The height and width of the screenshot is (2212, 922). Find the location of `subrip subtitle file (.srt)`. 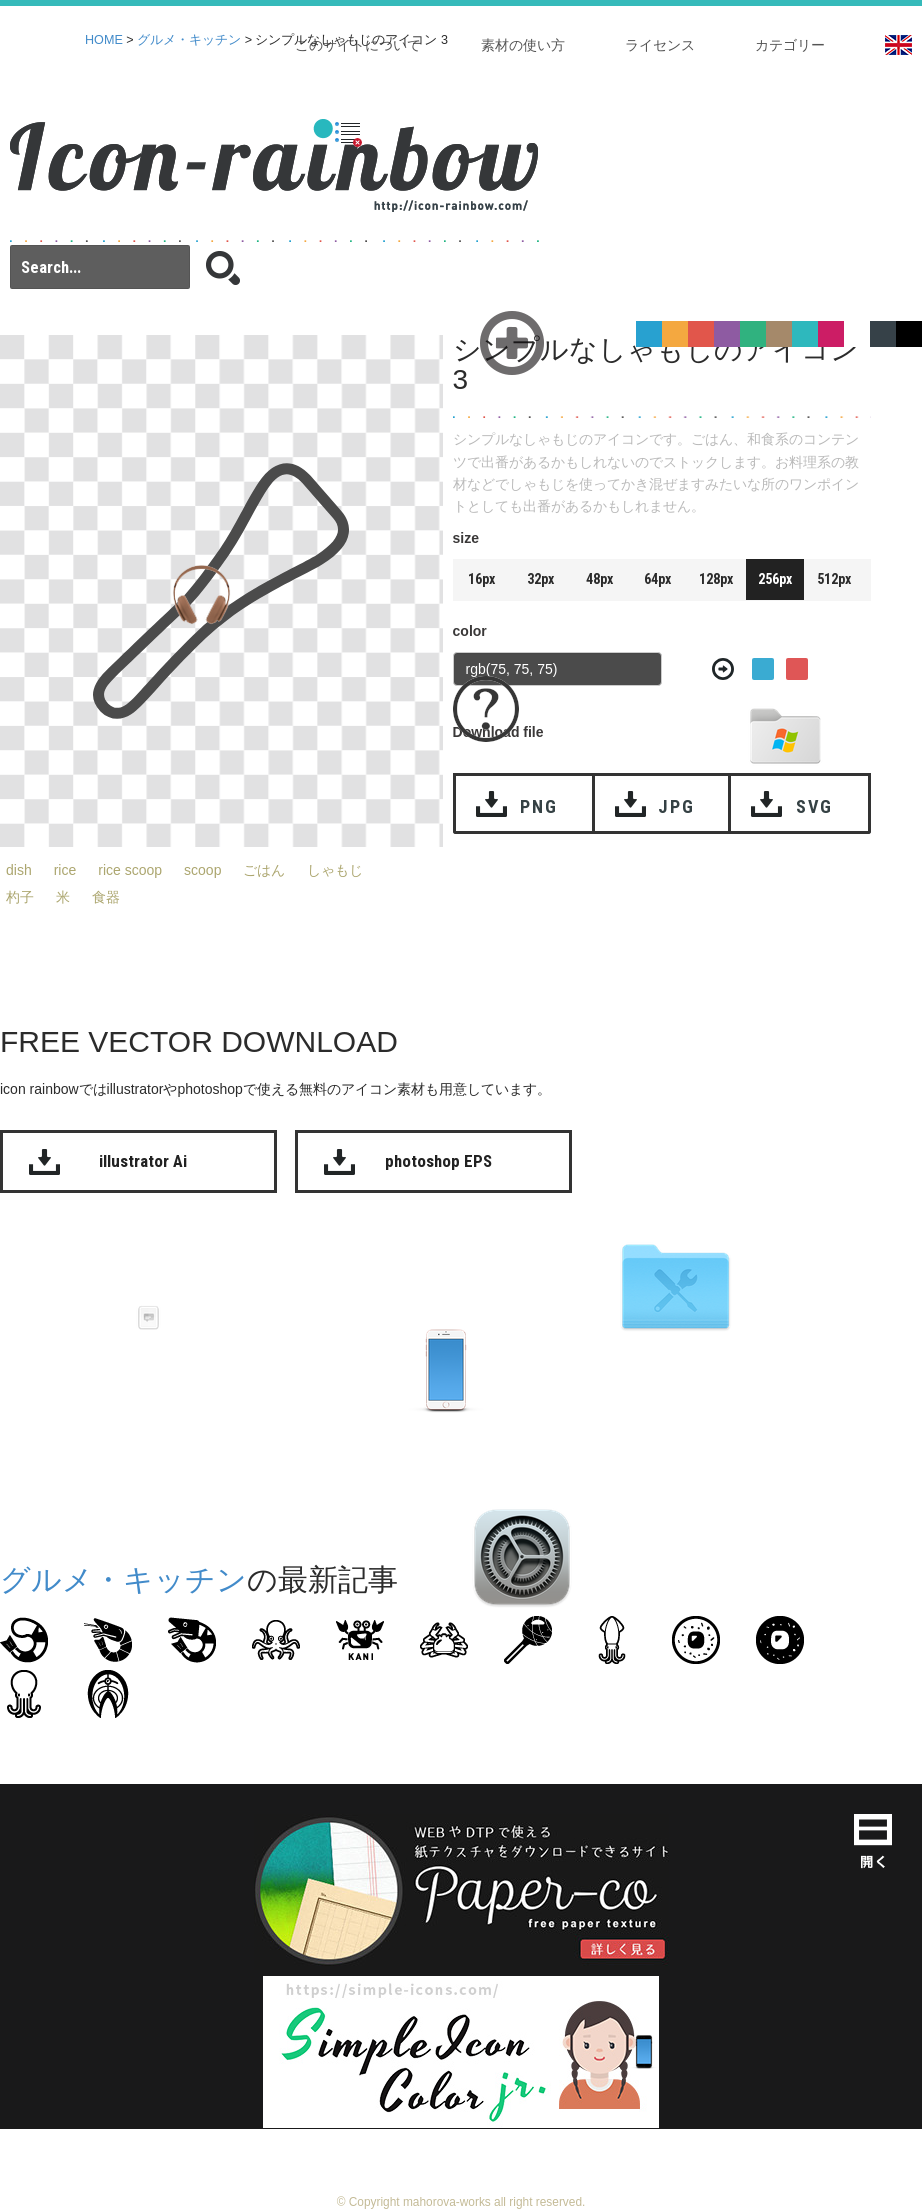

subrip subtitle file (.srt) is located at coordinates (148, 1317).